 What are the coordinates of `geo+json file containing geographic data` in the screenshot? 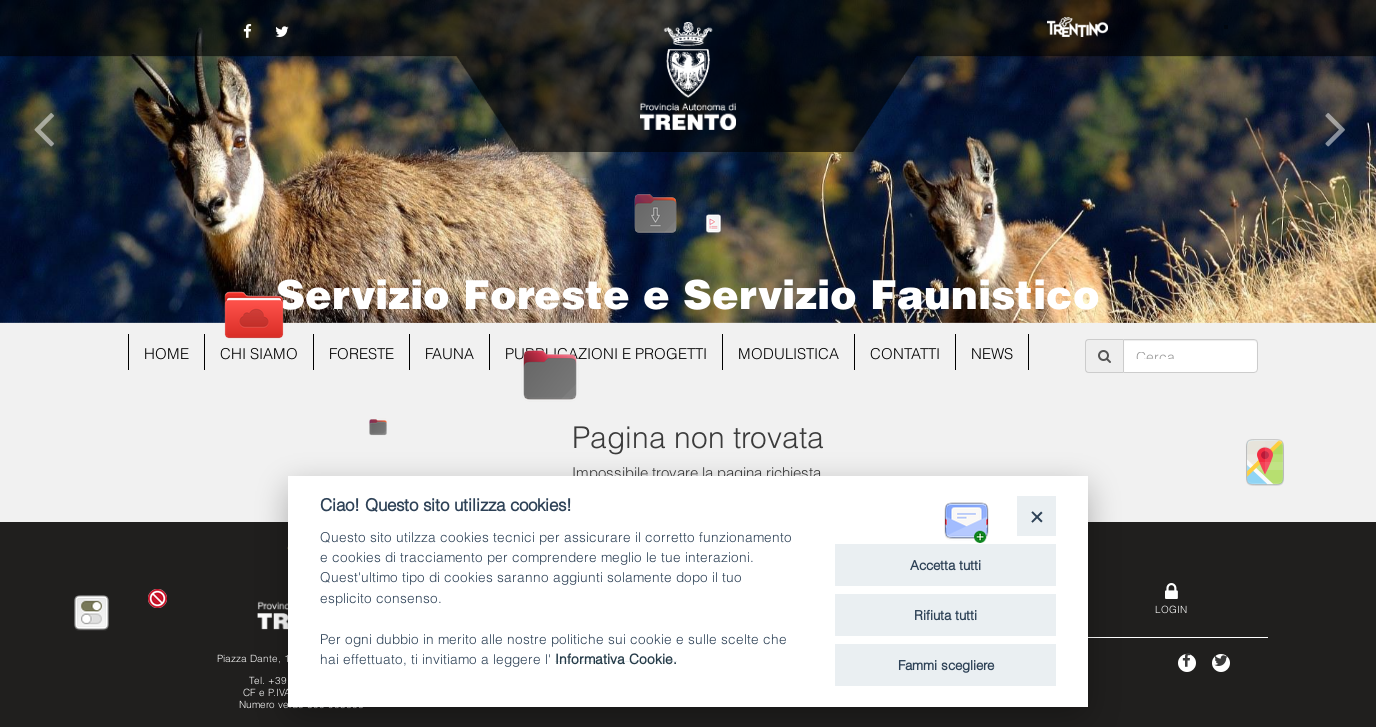 It's located at (1265, 462).